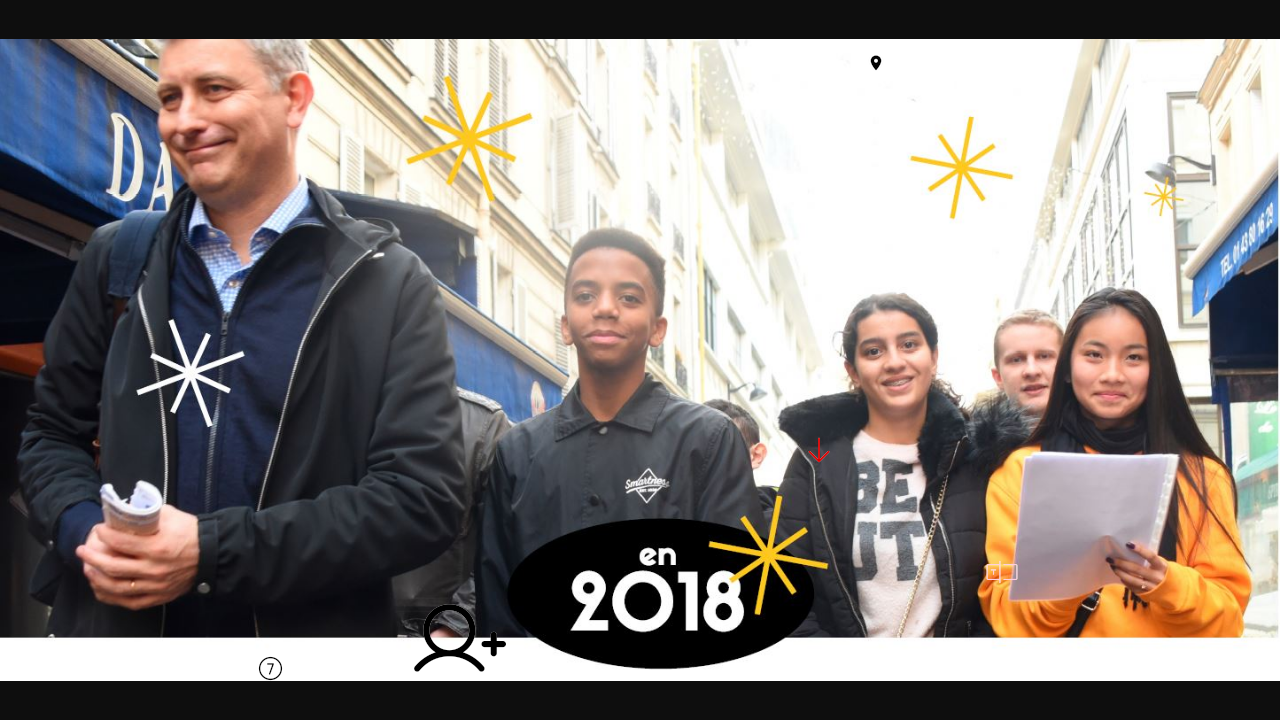 The width and height of the screenshot is (1280, 720). Describe the element at coordinates (1002, 572) in the screenshot. I see `enter text in a form field` at that location.